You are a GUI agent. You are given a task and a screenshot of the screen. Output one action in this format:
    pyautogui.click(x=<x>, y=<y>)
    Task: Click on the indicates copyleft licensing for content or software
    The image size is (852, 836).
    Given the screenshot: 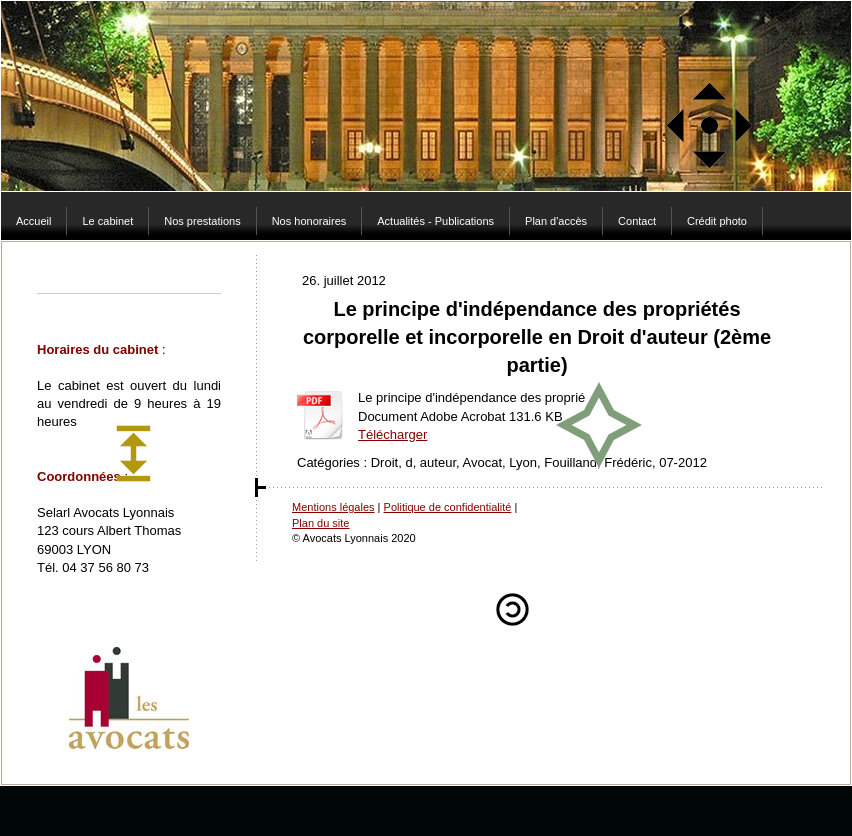 What is the action you would take?
    pyautogui.click(x=512, y=609)
    